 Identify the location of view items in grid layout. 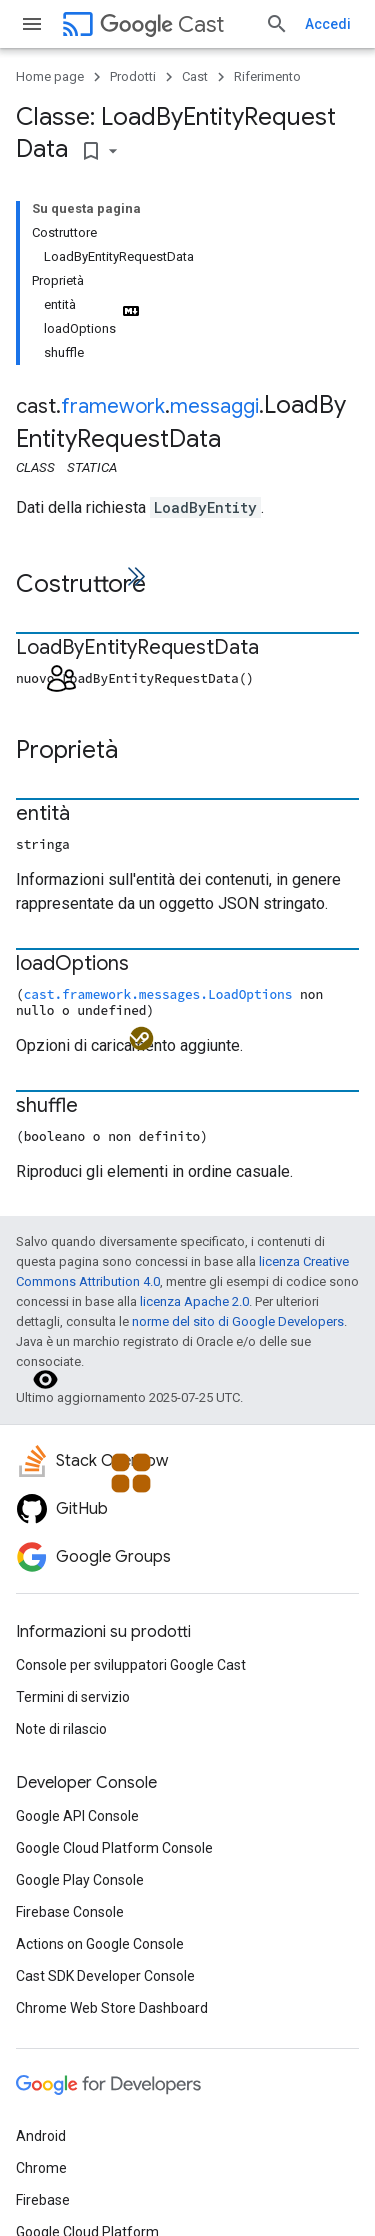
(131, 1473).